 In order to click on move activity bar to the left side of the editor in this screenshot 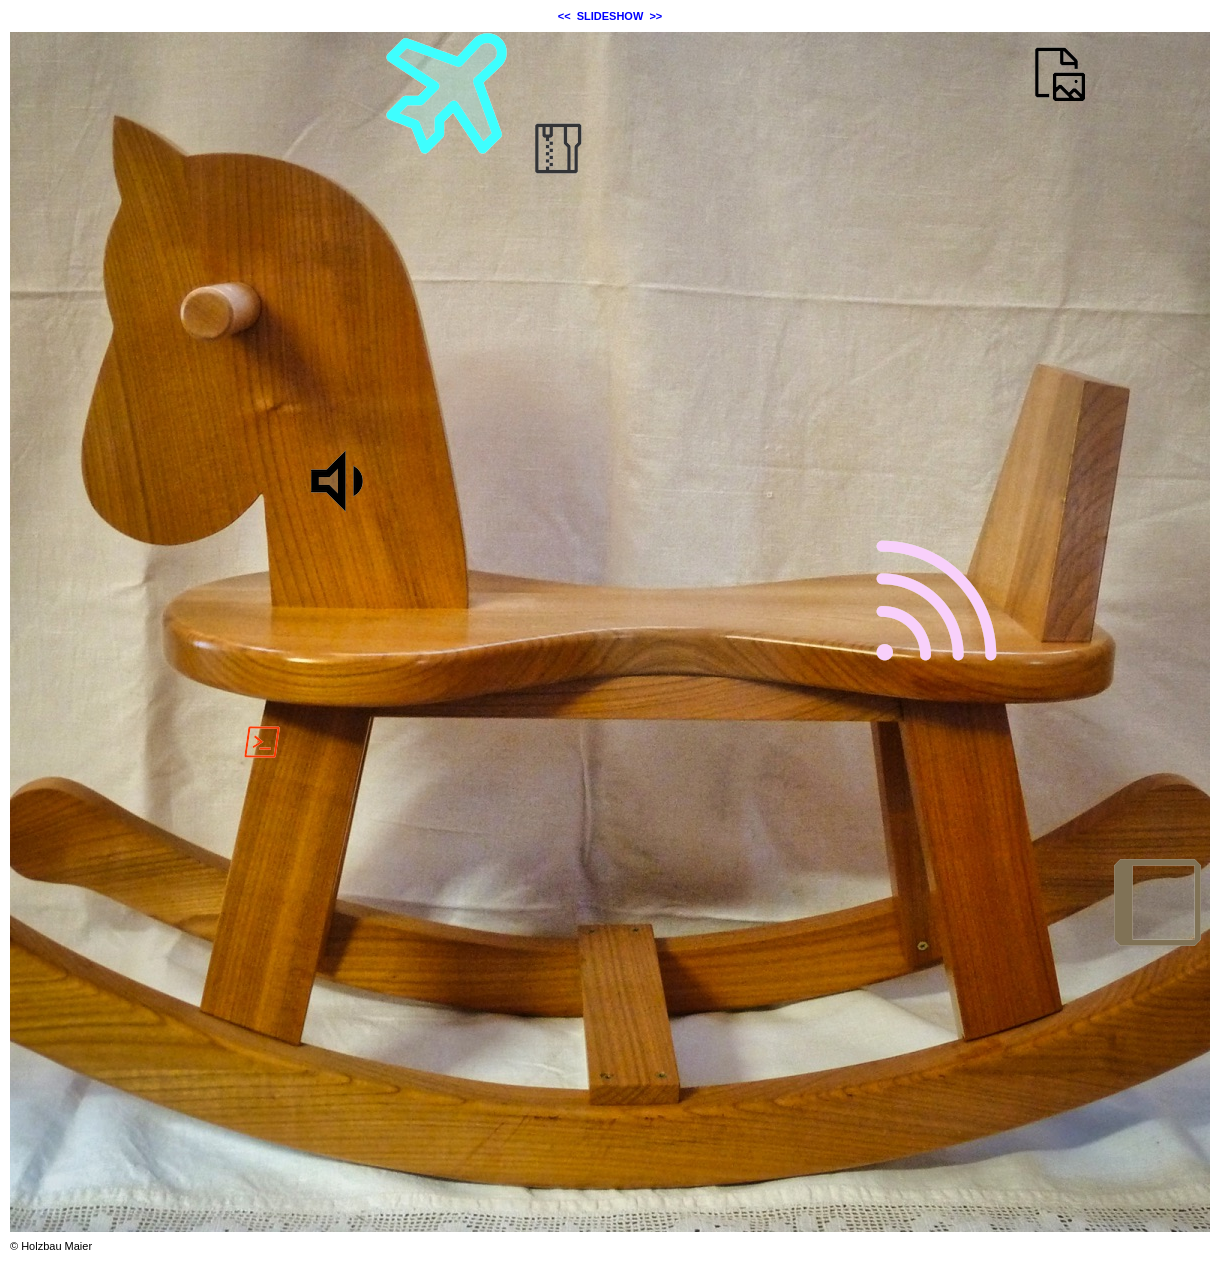, I will do `click(1157, 902)`.